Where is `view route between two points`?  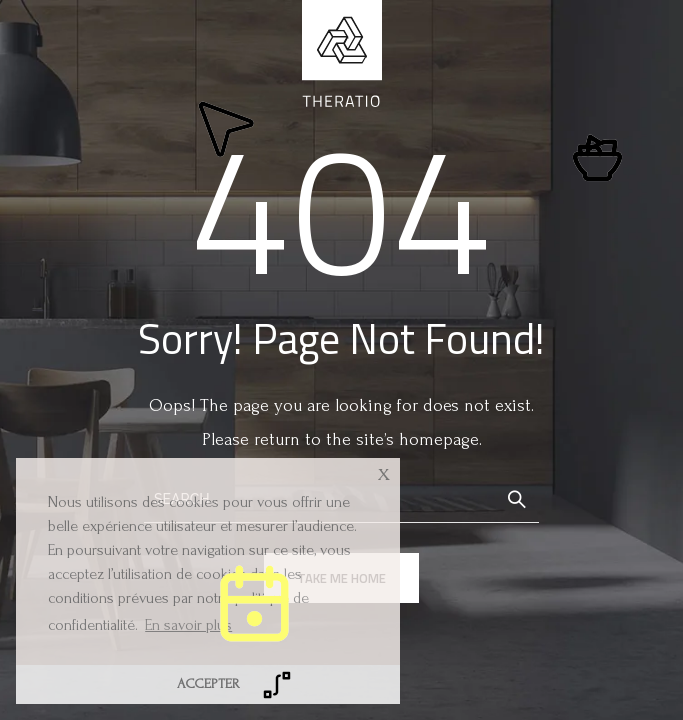
view route between two points is located at coordinates (277, 685).